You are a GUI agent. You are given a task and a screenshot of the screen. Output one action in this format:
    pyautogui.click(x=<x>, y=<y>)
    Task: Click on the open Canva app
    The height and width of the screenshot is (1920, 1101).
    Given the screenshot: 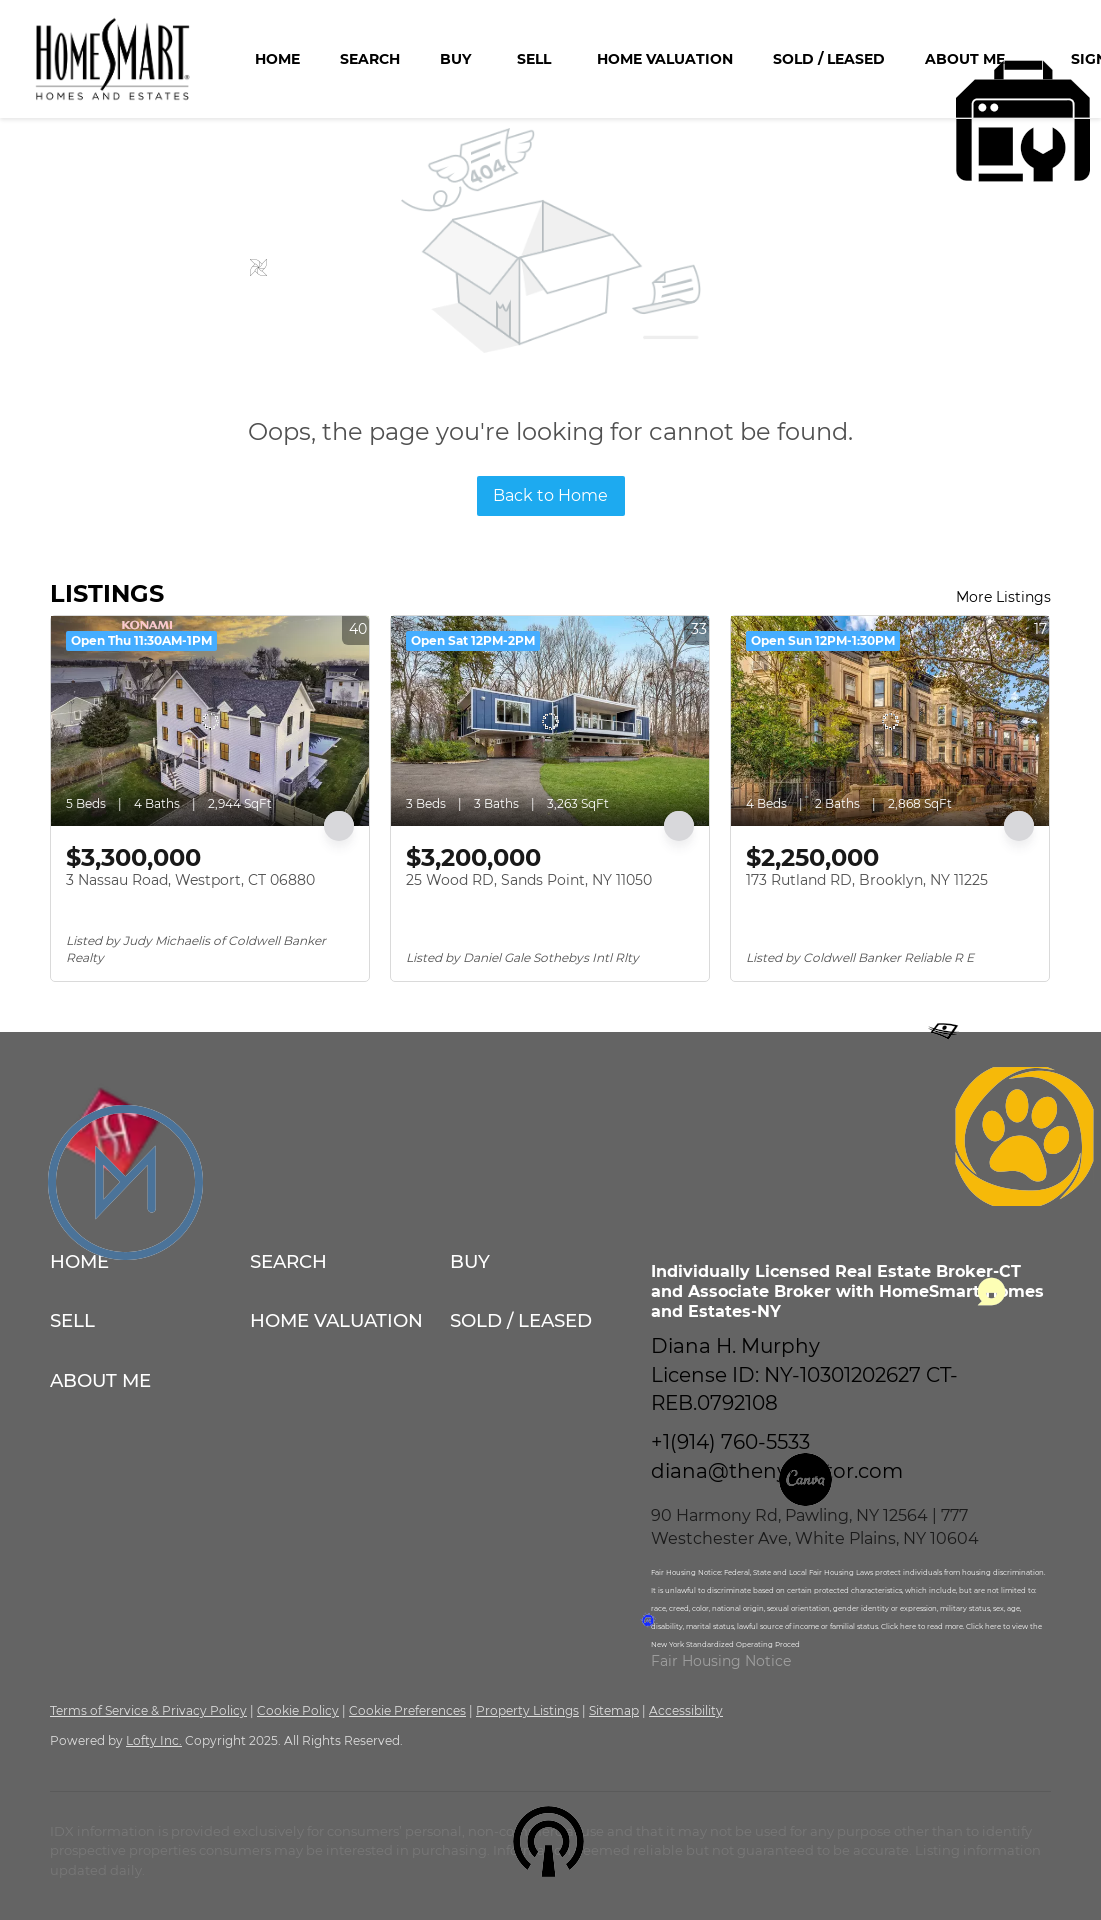 What is the action you would take?
    pyautogui.click(x=805, y=1479)
    